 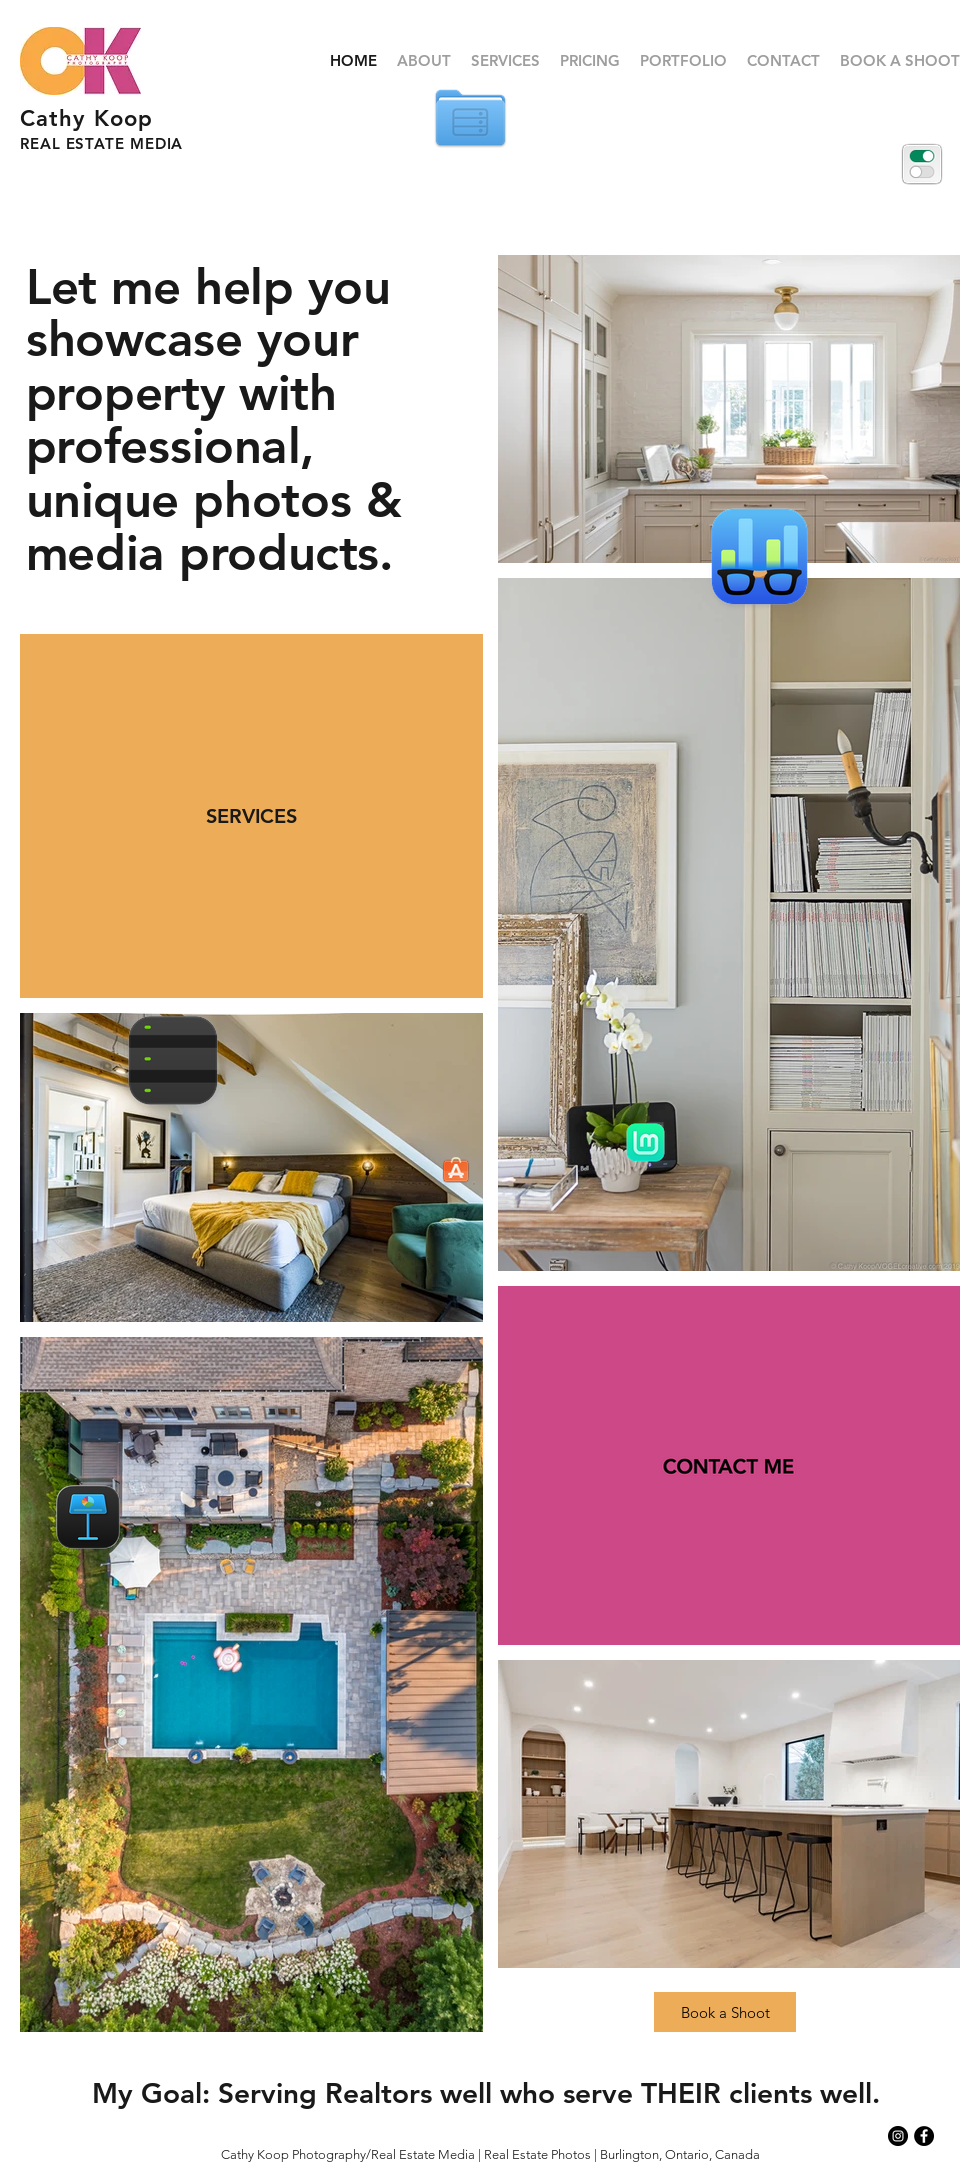 What do you see at coordinates (922, 164) in the screenshot?
I see `open system settings or preferences` at bounding box center [922, 164].